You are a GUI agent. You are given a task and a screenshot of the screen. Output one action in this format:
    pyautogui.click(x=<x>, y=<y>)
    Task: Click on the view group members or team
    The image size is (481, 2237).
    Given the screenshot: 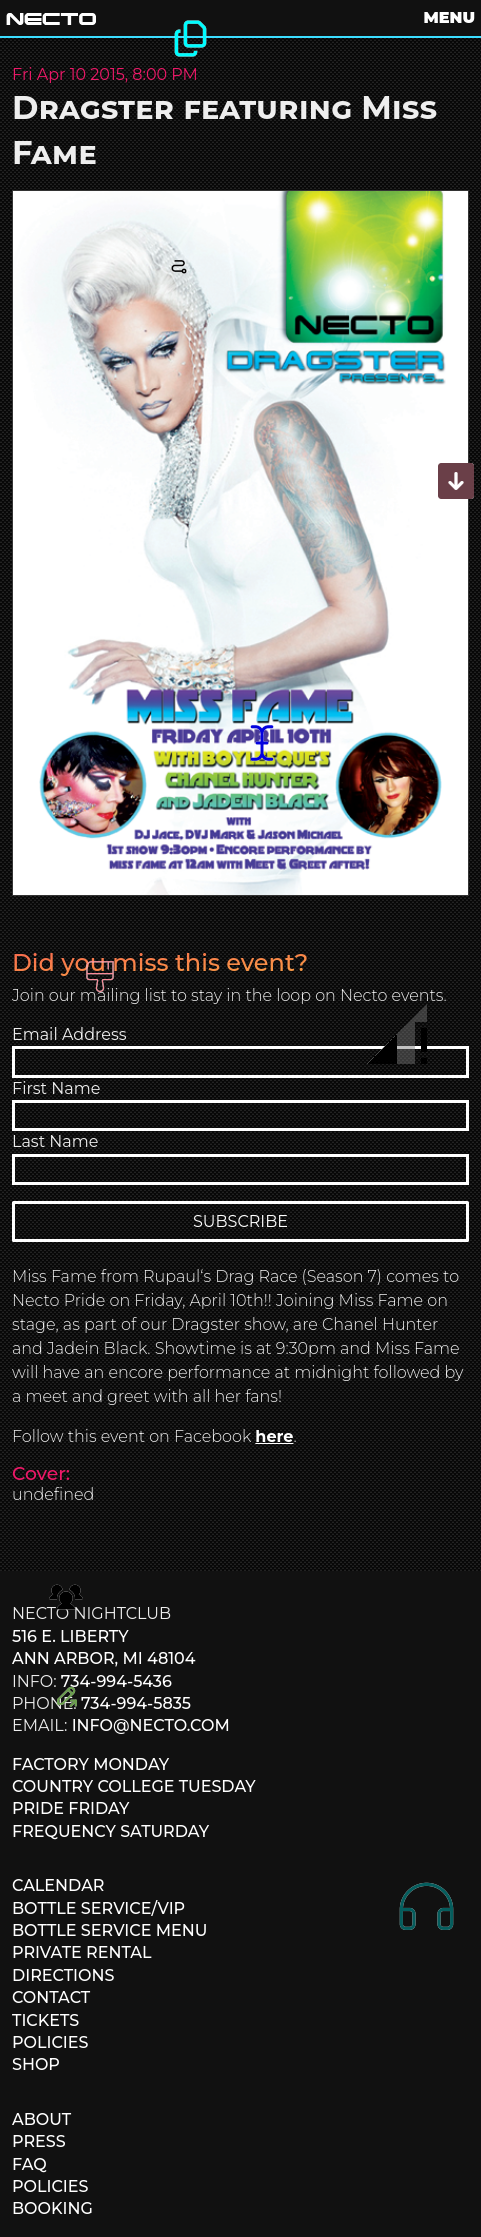 What is the action you would take?
    pyautogui.click(x=66, y=1596)
    